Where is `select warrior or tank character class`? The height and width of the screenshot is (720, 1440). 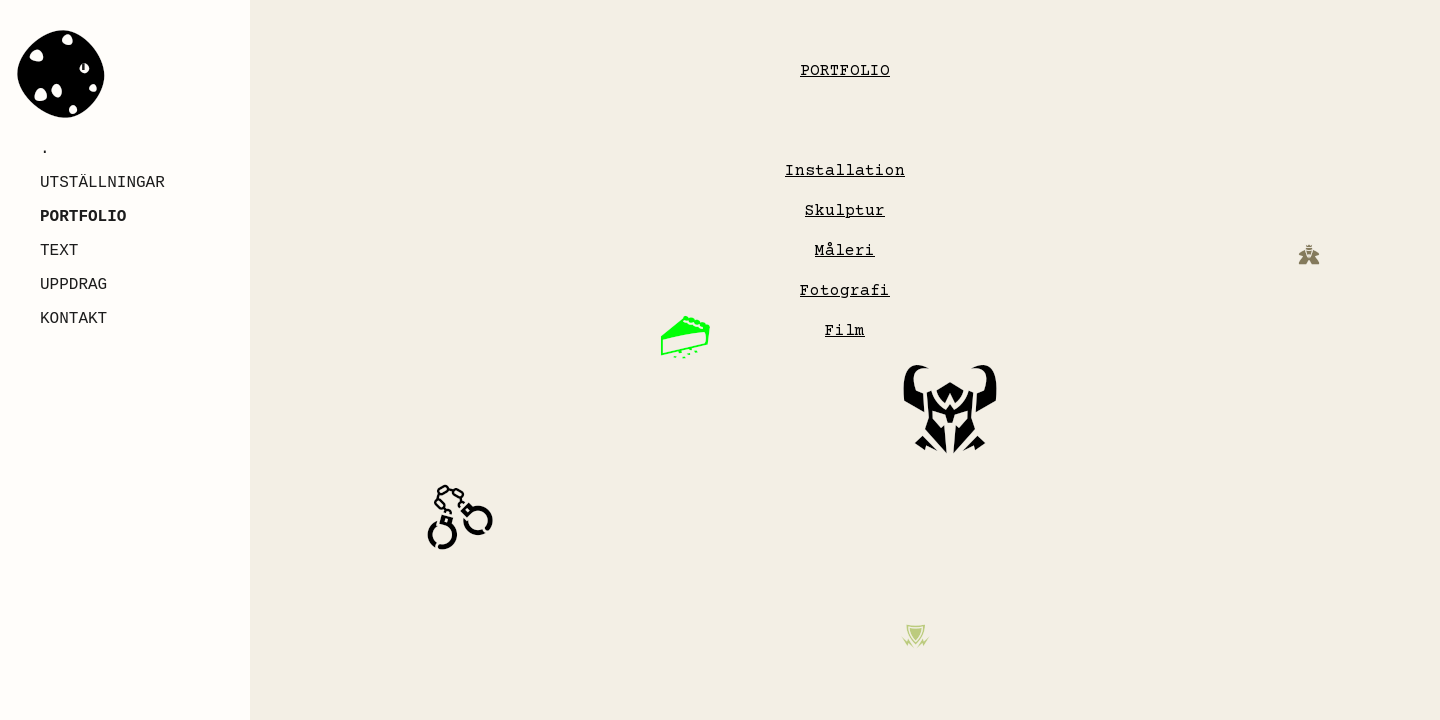
select warrior or tank character class is located at coordinates (950, 408).